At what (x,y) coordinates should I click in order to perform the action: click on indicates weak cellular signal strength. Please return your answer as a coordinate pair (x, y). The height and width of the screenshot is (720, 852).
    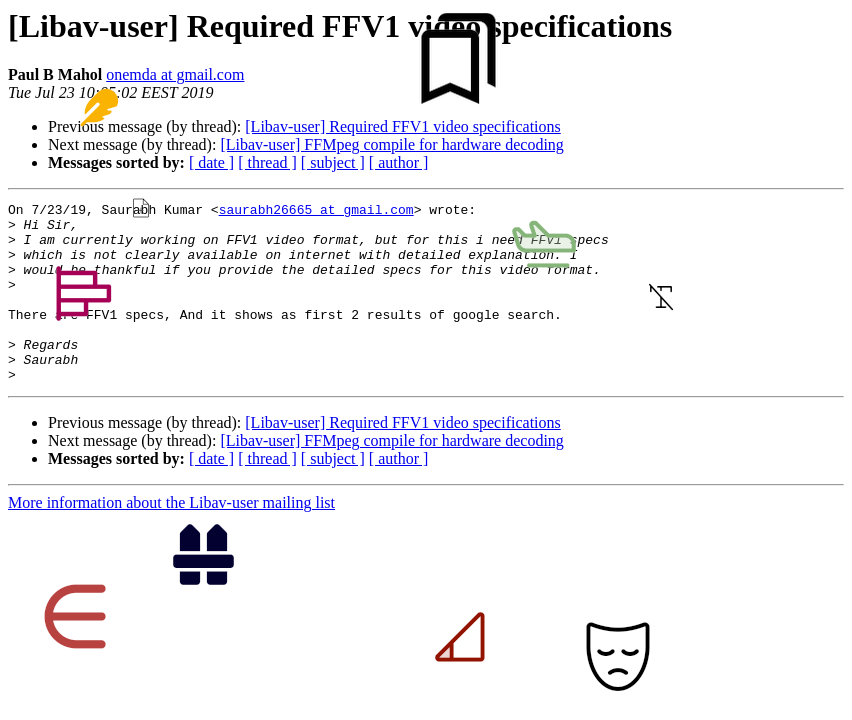
    Looking at the image, I should click on (464, 639).